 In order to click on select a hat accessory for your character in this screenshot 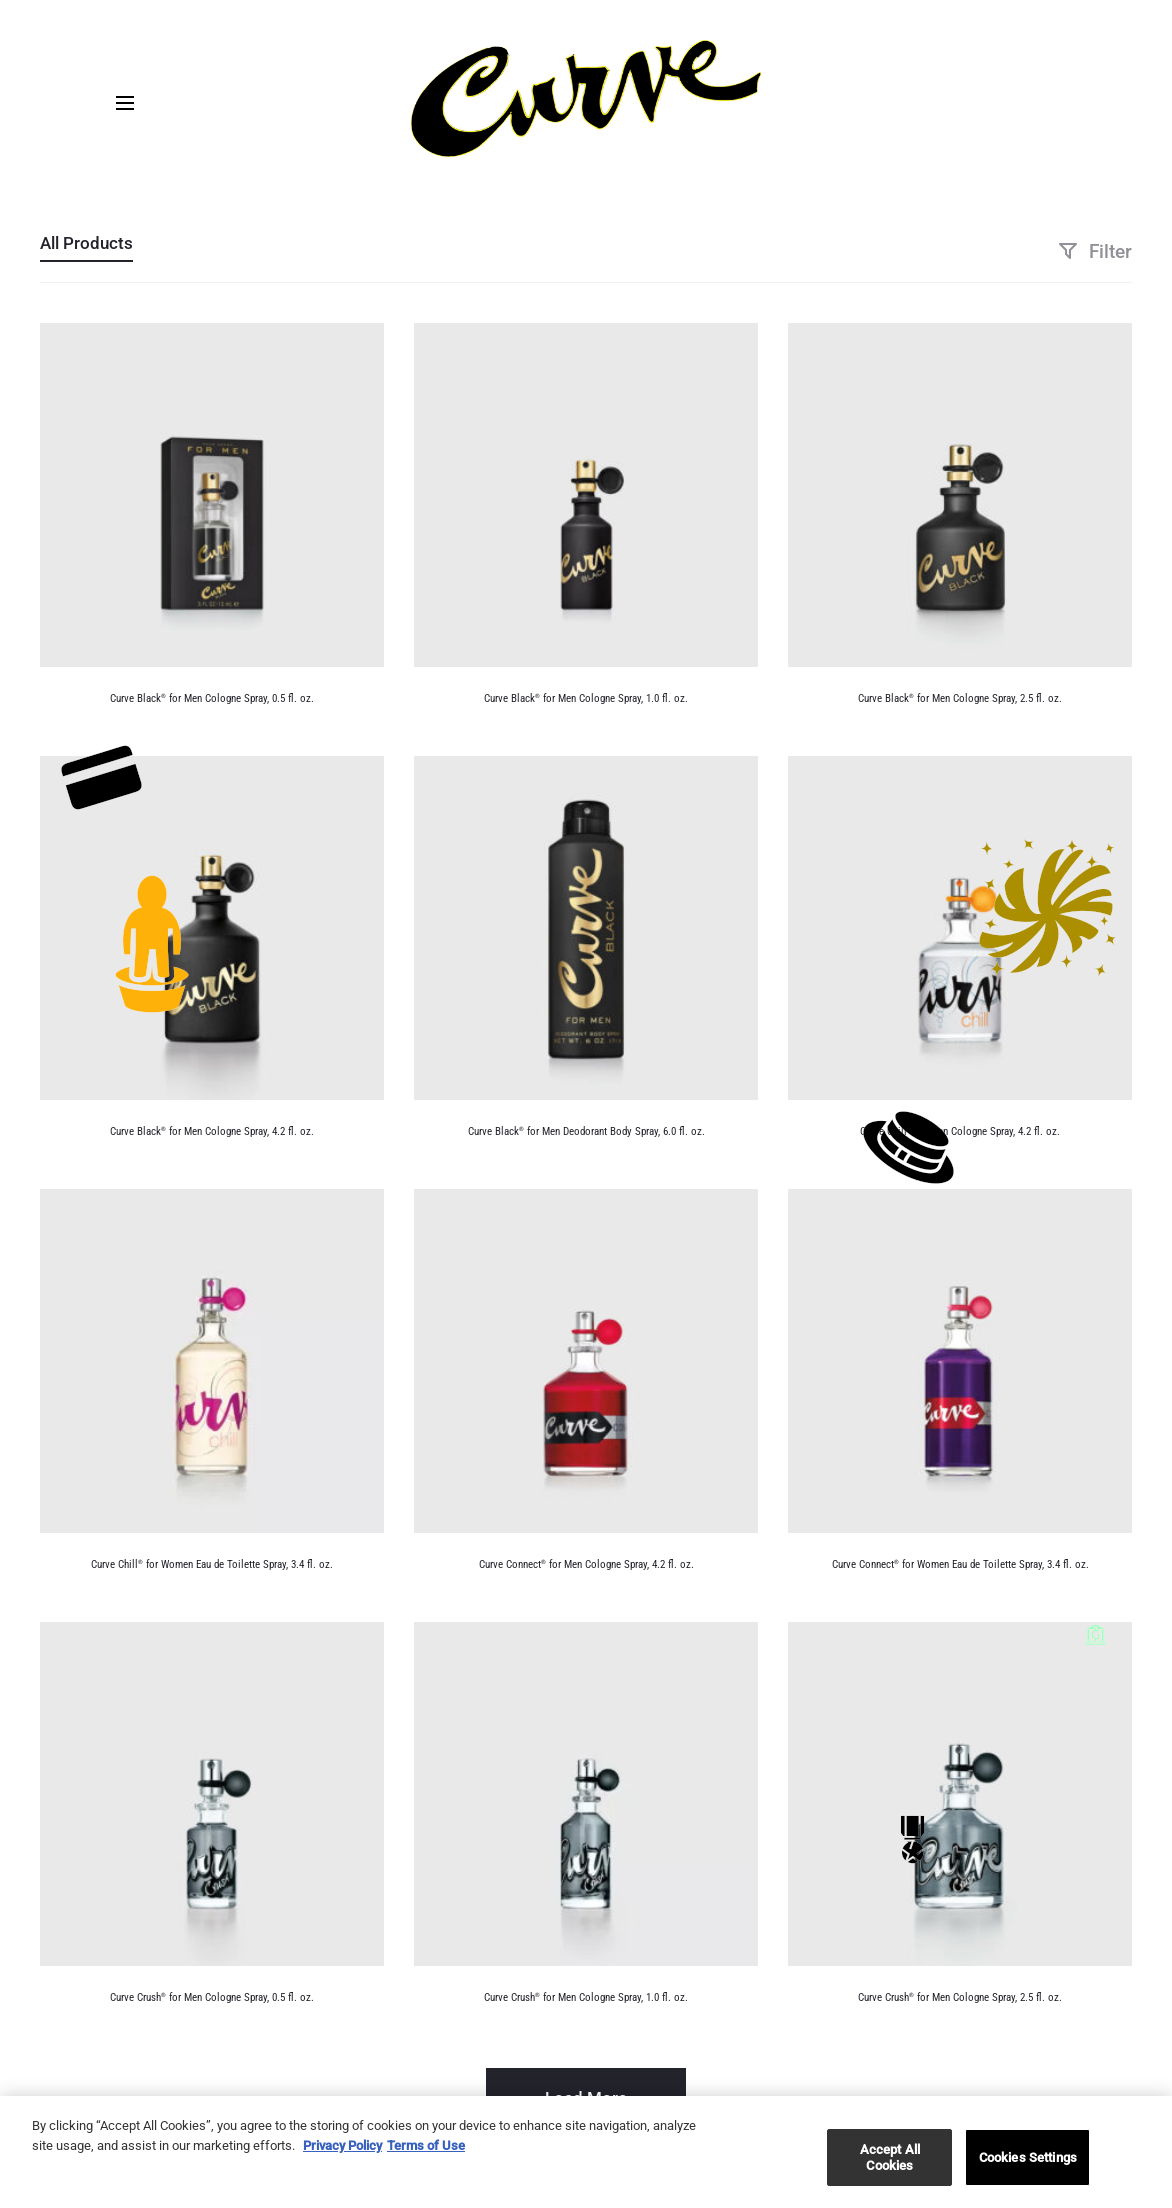, I will do `click(908, 1147)`.